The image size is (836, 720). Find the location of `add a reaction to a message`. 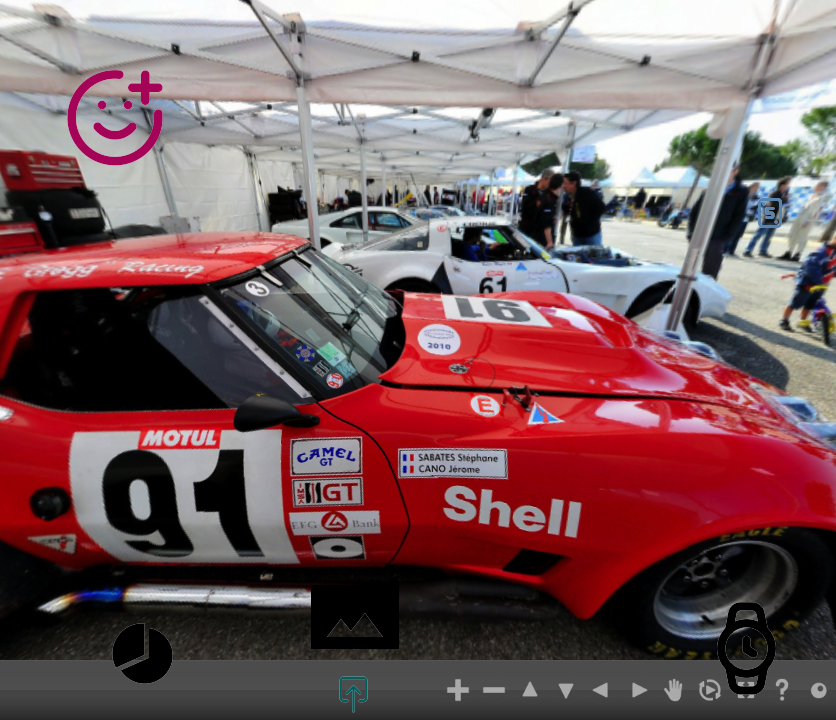

add a reaction to a message is located at coordinates (115, 118).